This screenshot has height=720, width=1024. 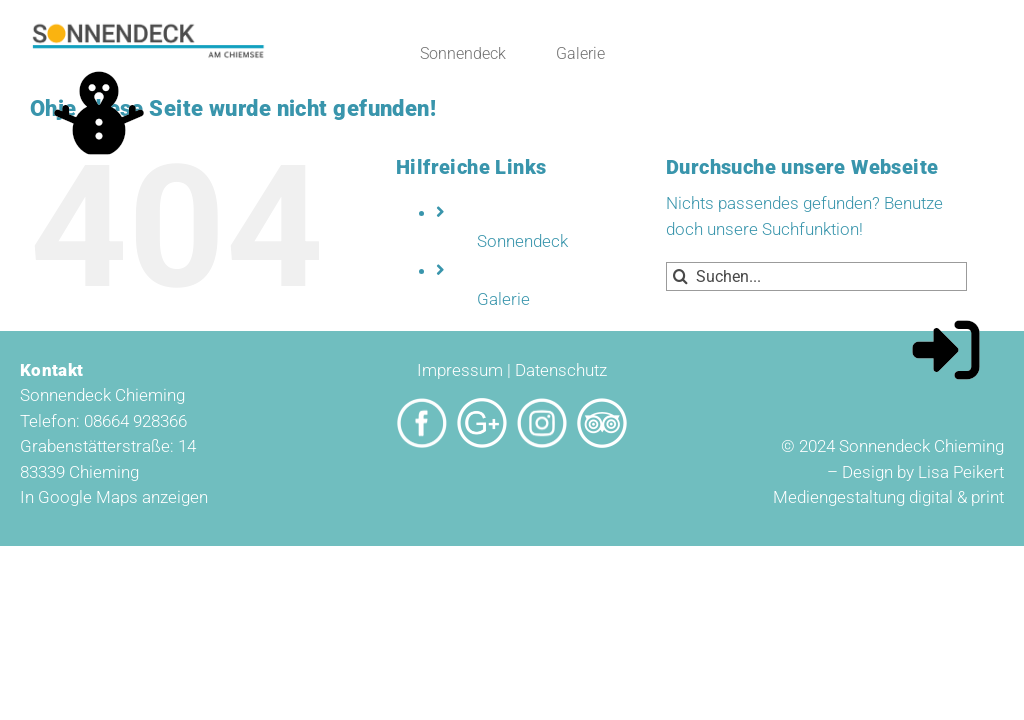 What do you see at coordinates (99, 113) in the screenshot?
I see `winter or holiday-themed content indicator` at bounding box center [99, 113].